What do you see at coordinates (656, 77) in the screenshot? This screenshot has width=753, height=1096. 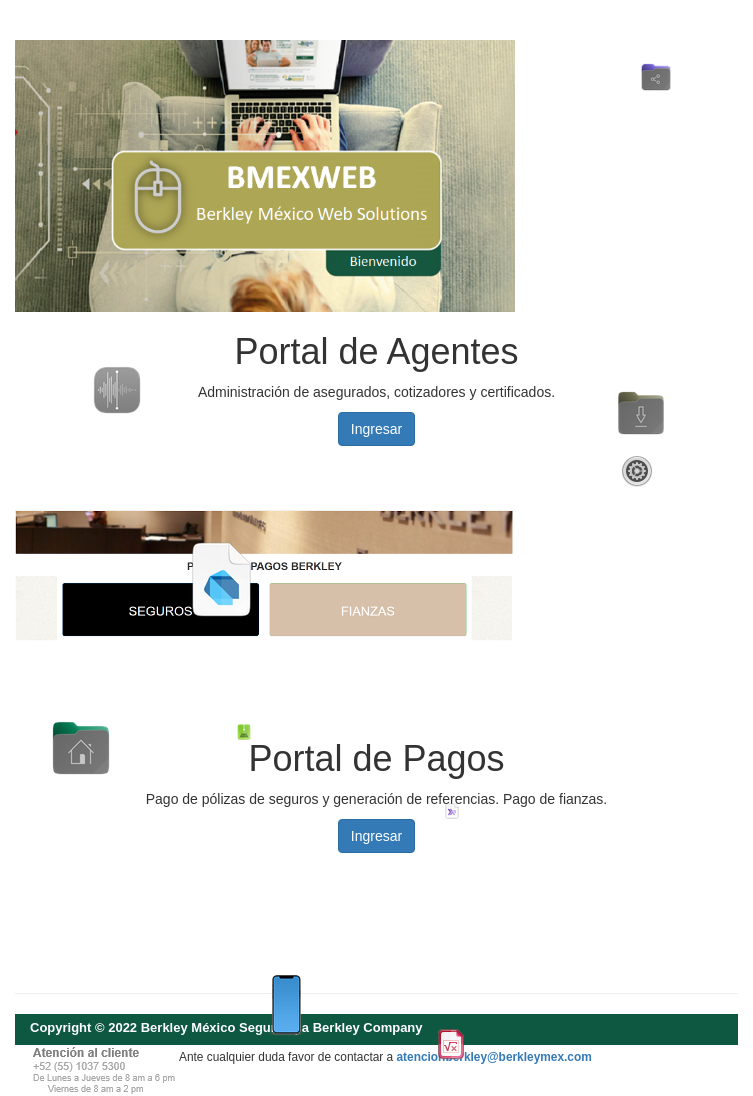 I see `access your public shared folder` at bounding box center [656, 77].